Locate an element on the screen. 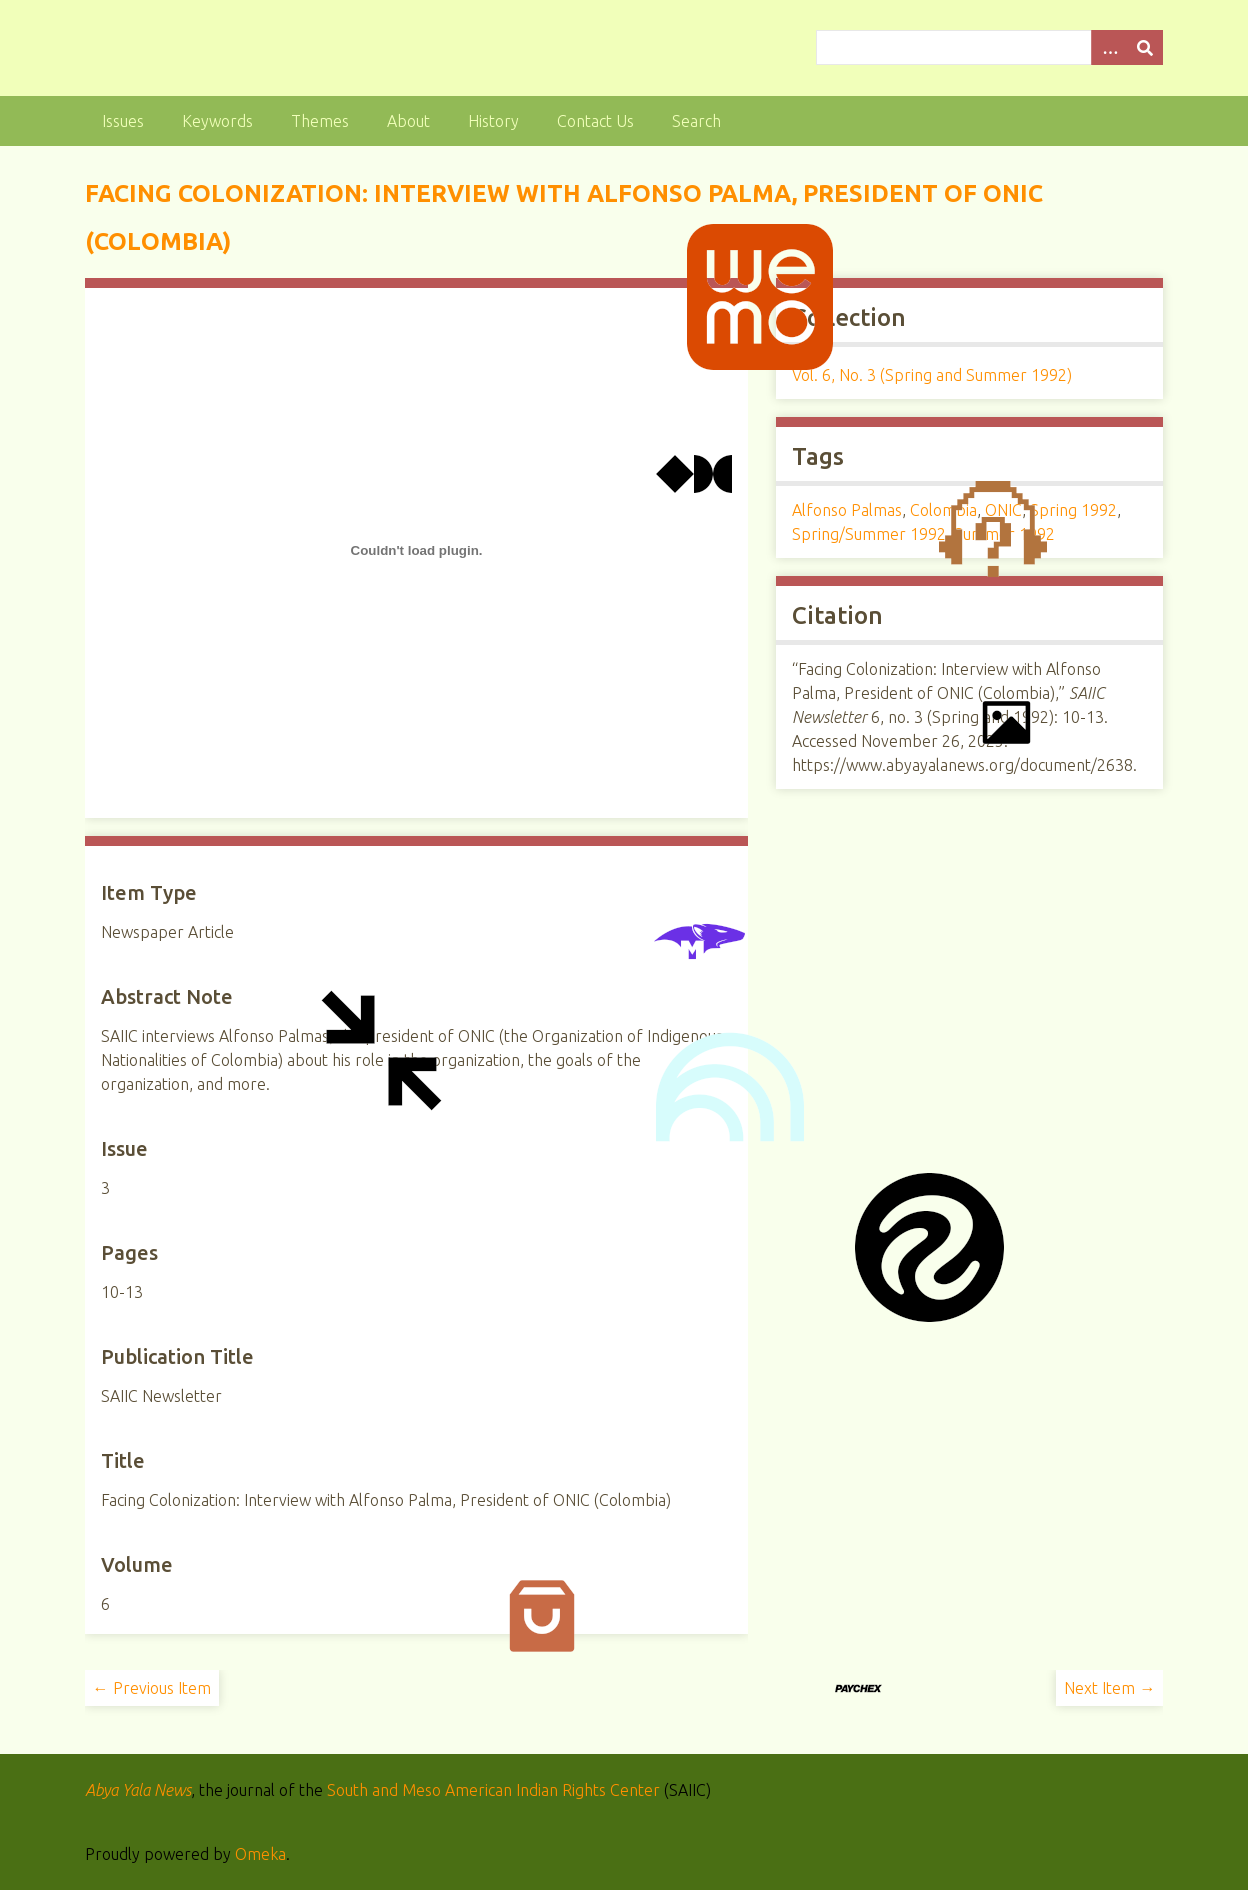  open Roboflow app or website is located at coordinates (929, 1247).